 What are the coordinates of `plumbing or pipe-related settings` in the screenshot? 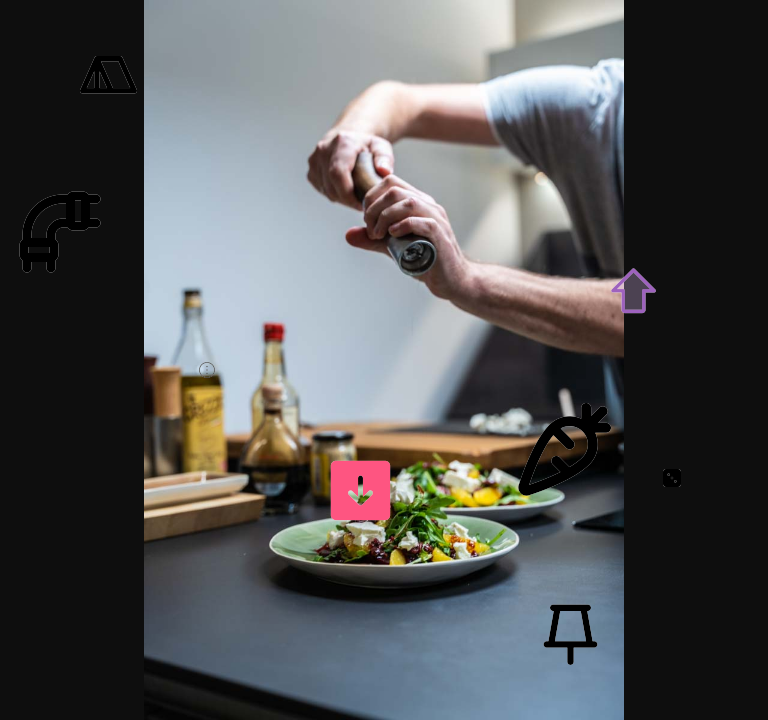 It's located at (57, 229).